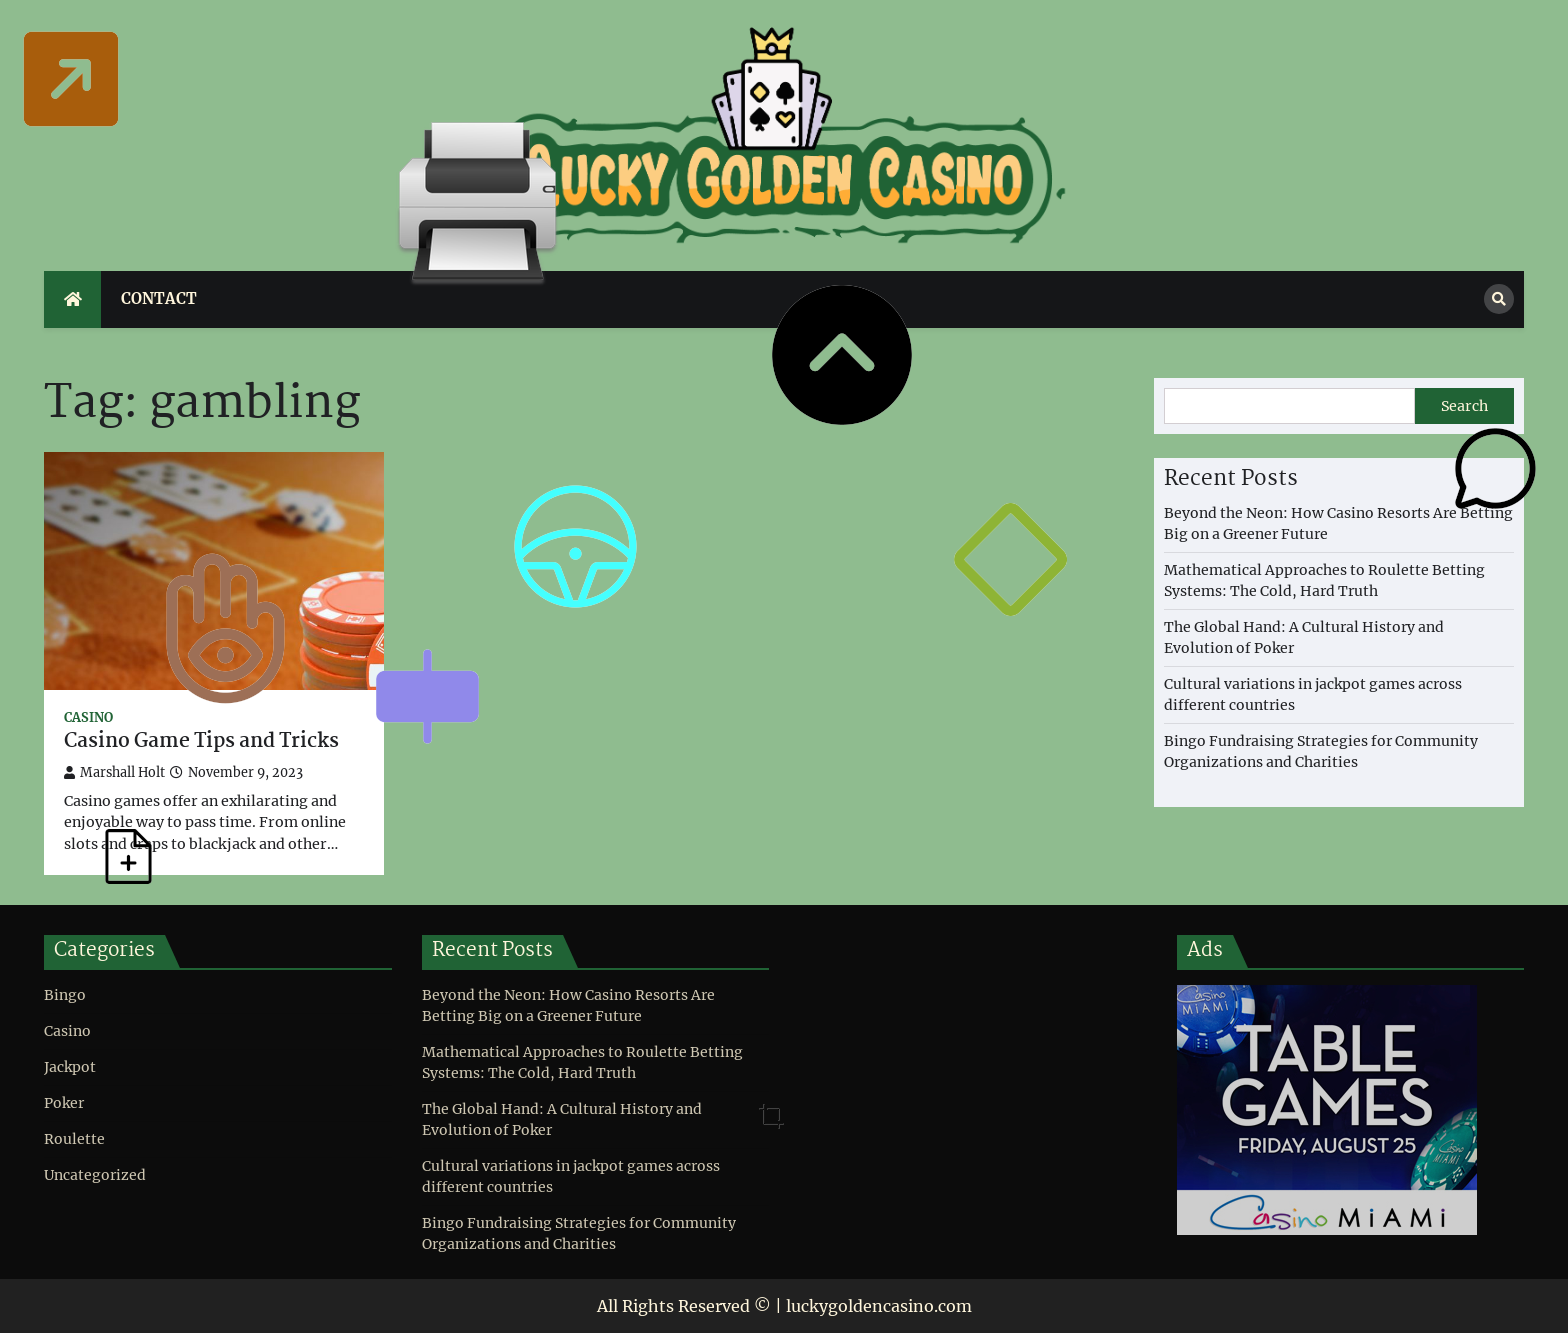 This screenshot has height=1333, width=1568. What do you see at coordinates (477, 202) in the screenshot?
I see `access printer settings and preferences` at bounding box center [477, 202].